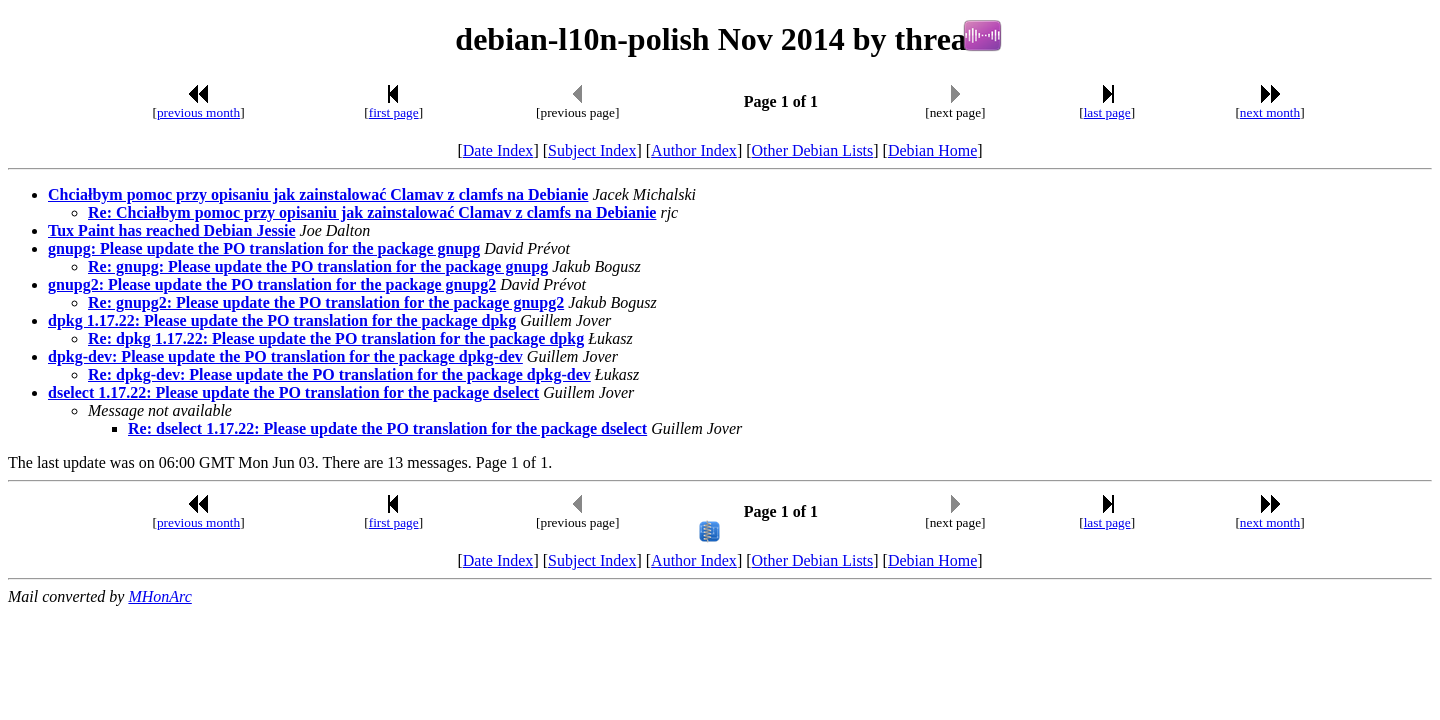  What do you see at coordinates (982, 35) in the screenshot?
I see `open the sound recorder app` at bounding box center [982, 35].